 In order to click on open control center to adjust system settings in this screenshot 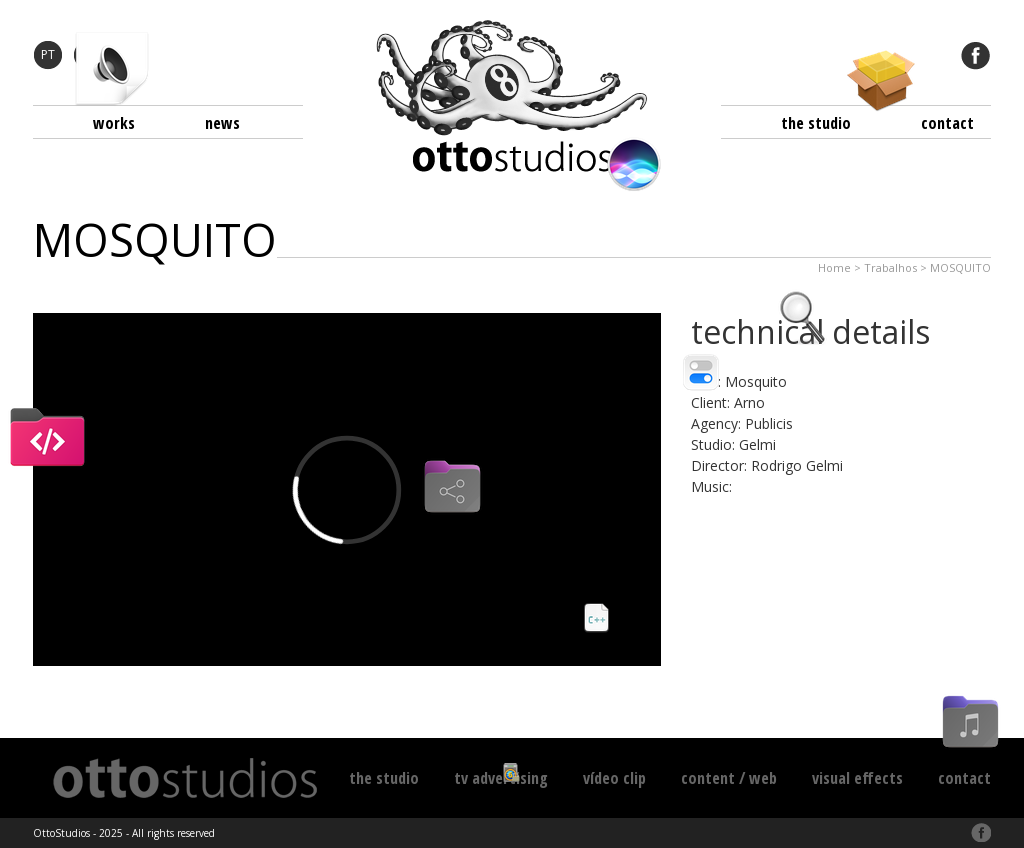, I will do `click(701, 372)`.